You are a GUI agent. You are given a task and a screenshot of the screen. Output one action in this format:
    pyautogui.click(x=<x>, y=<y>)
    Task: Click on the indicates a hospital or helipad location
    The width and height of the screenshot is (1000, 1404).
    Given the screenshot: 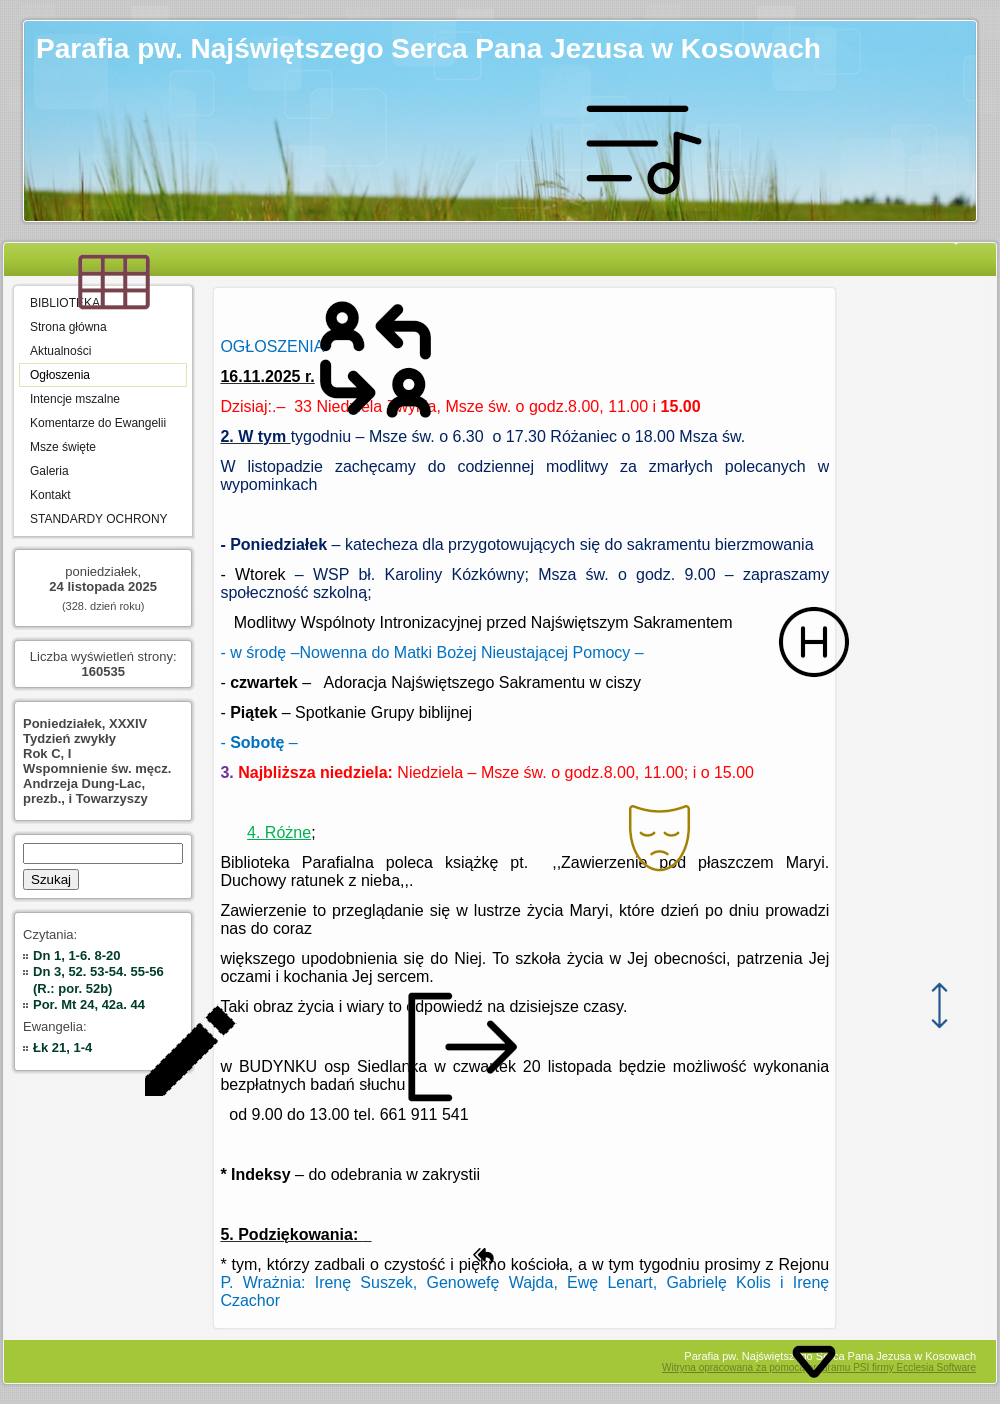 What is the action you would take?
    pyautogui.click(x=814, y=642)
    